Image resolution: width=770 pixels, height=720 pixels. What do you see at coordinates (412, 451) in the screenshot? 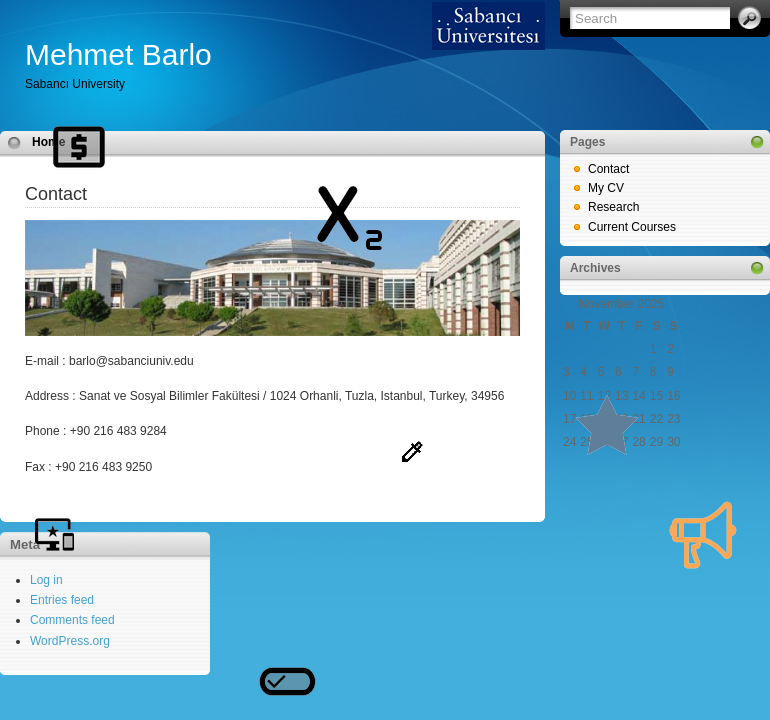
I see `pick a color from the canvas` at bounding box center [412, 451].